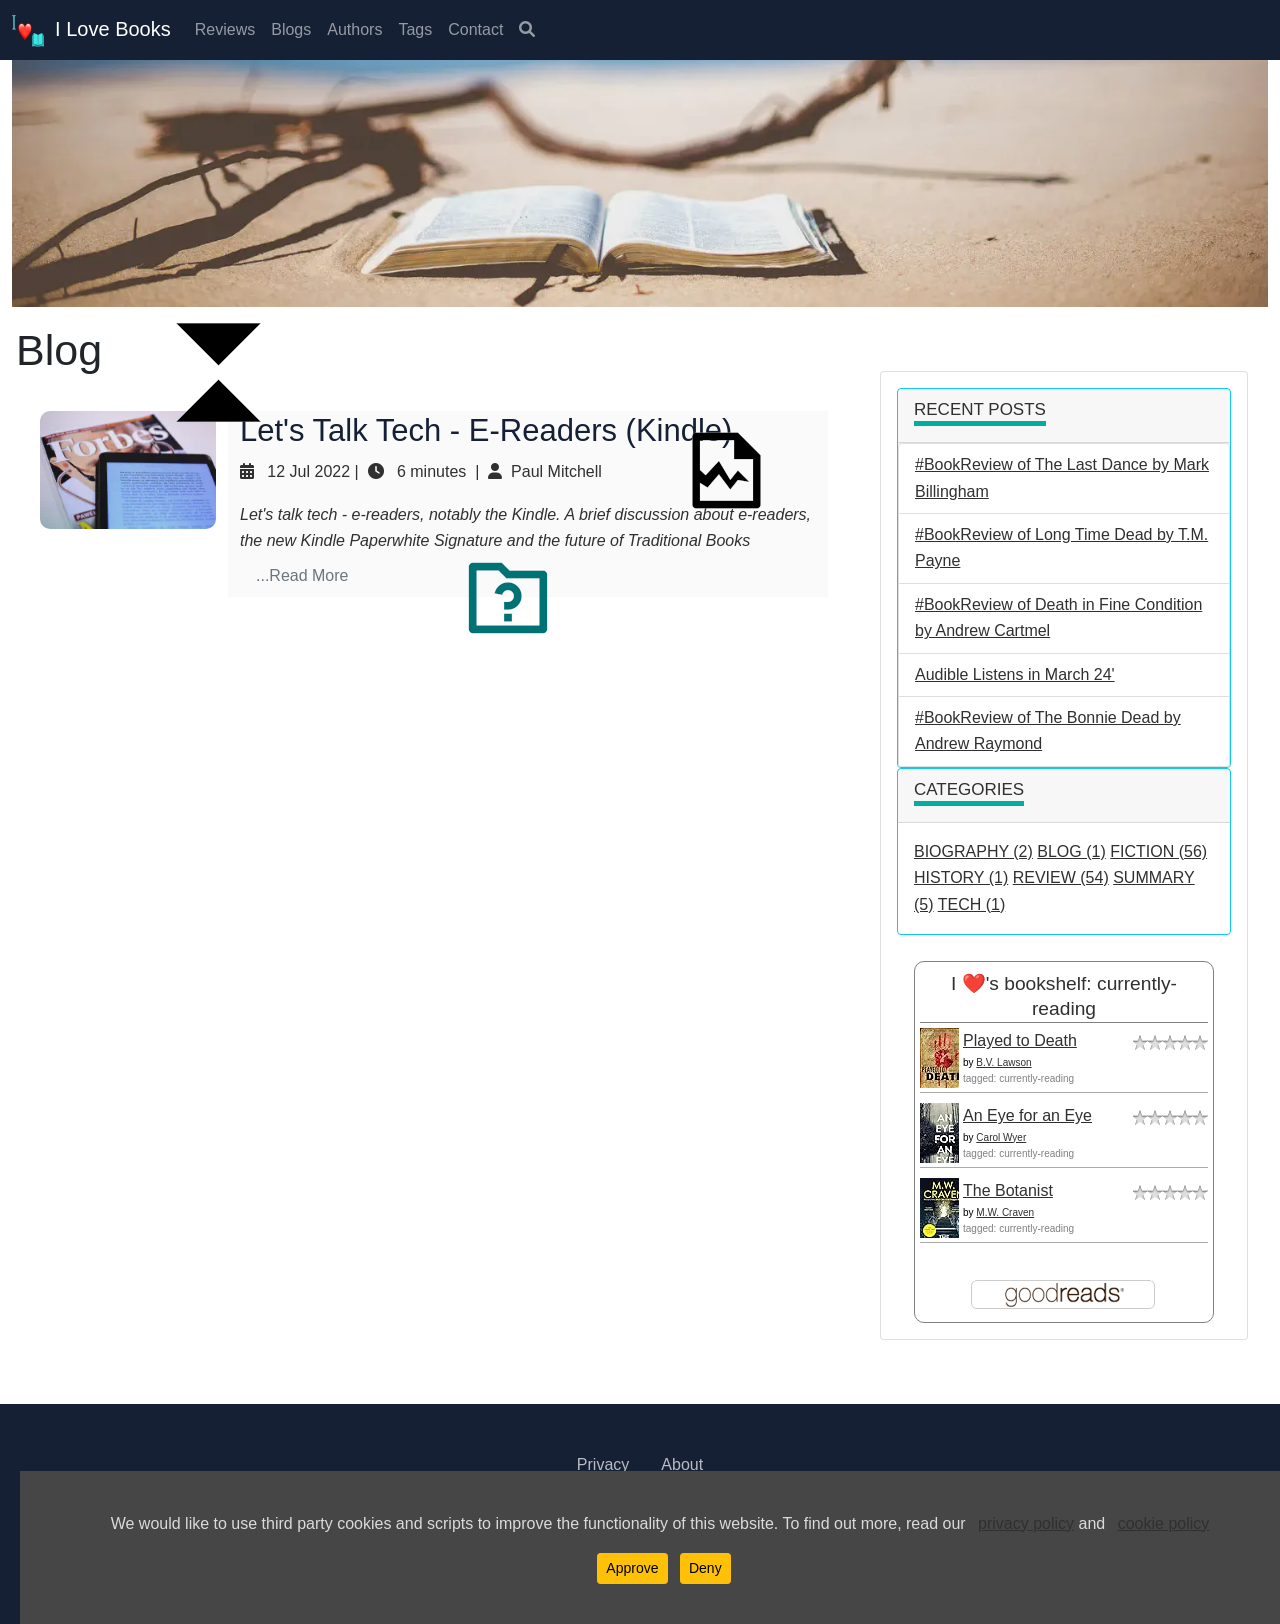 This screenshot has width=1280, height=1624. What do you see at coordinates (508, 598) in the screenshot?
I see `folder with unknown or unrecognized contents` at bounding box center [508, 598].